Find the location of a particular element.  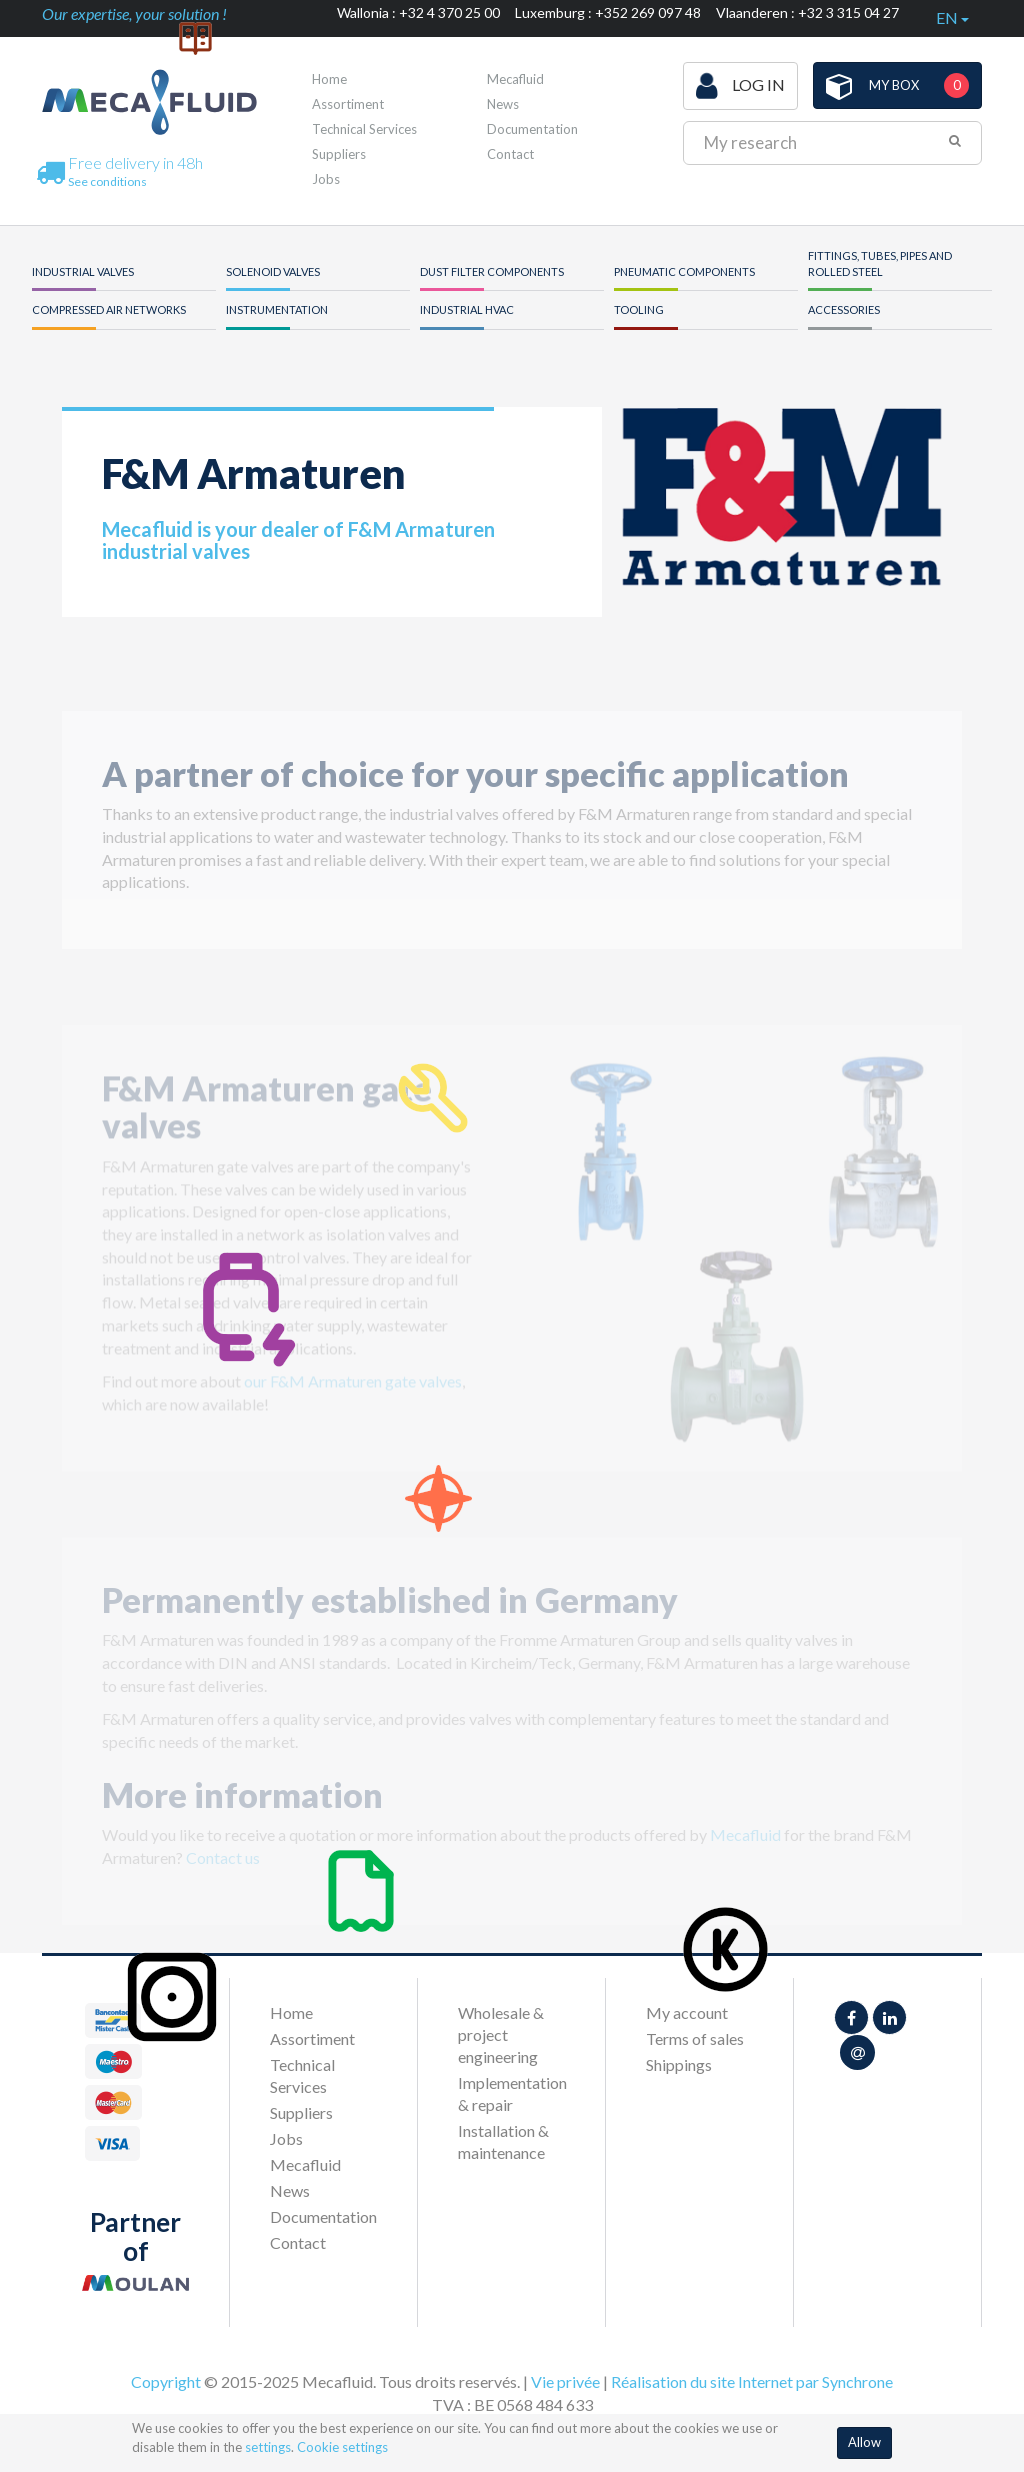

access settings or configuration options is located at coordinates (433, 1098).